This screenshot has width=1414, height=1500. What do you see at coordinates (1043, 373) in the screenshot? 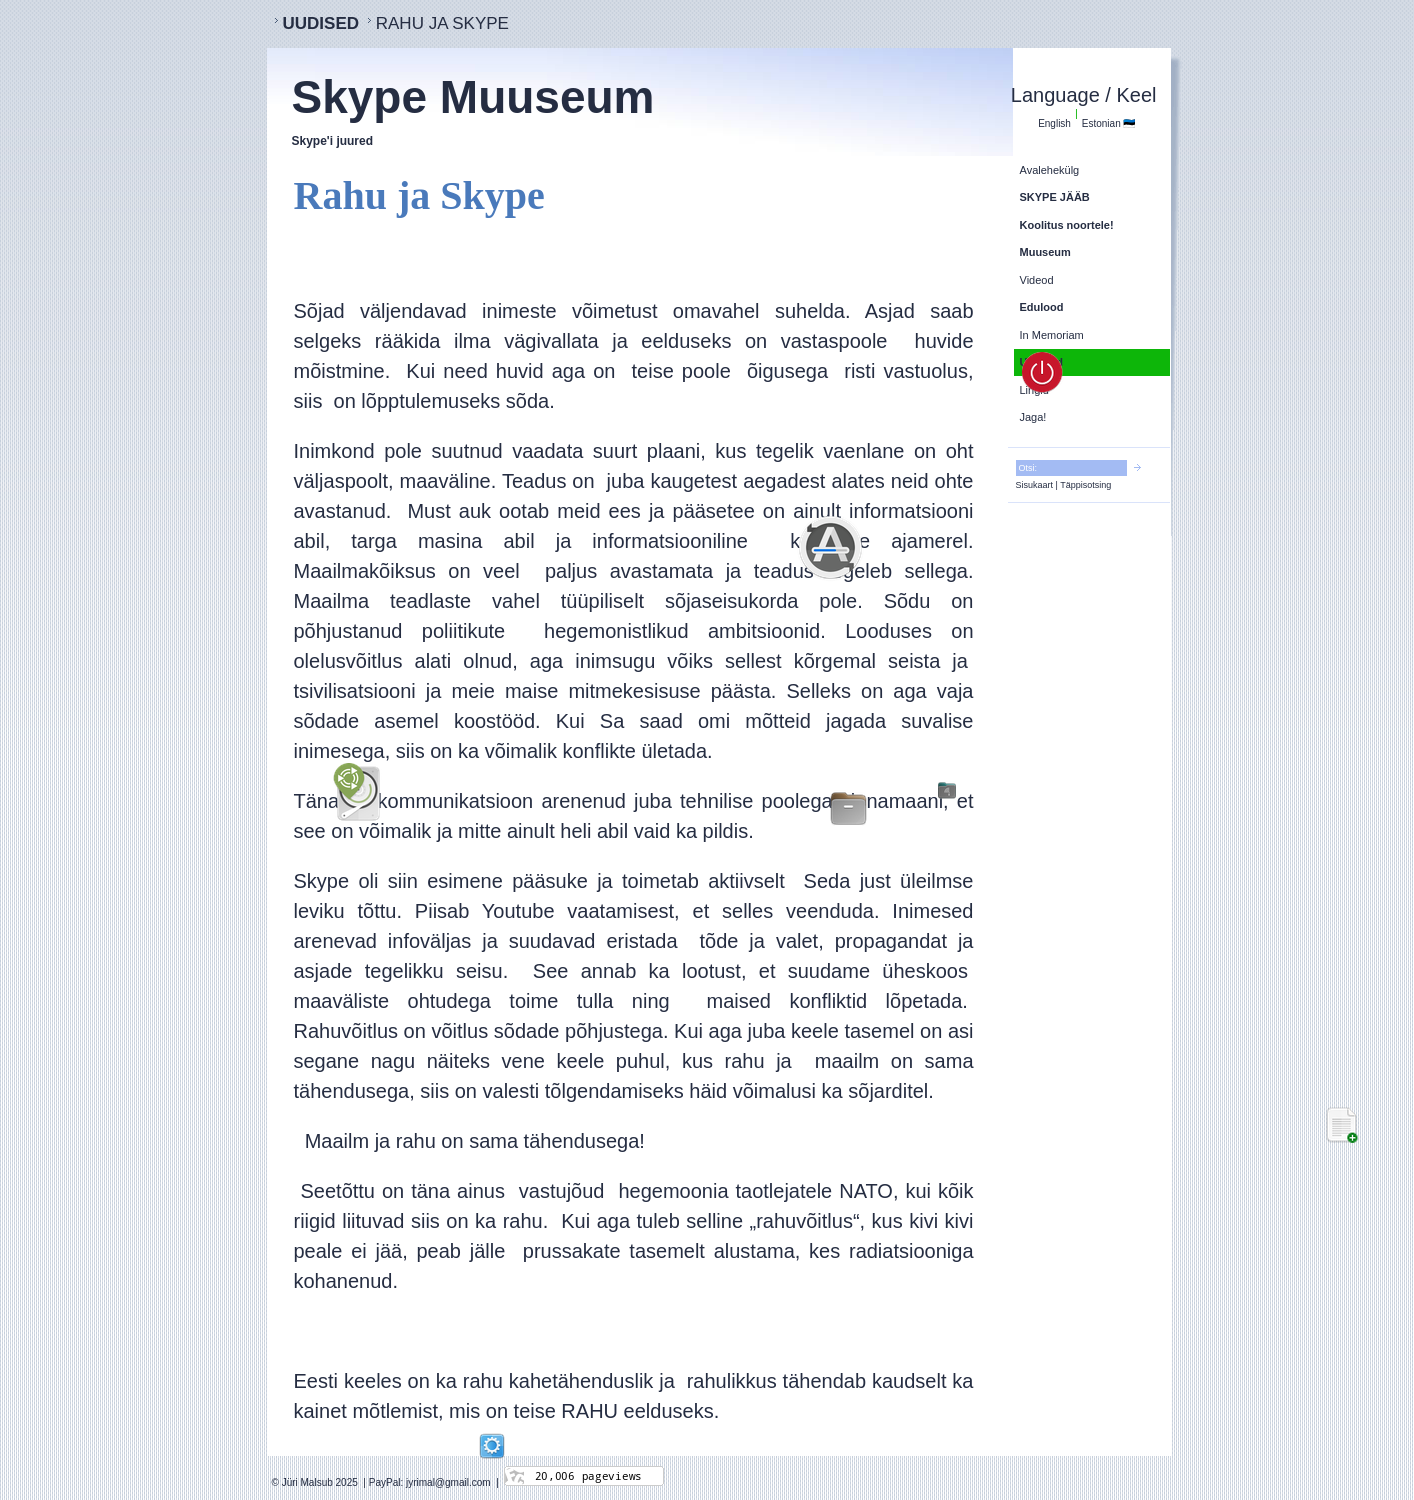
I see `shut down or power off the system` at bounding box center [1043, 373].